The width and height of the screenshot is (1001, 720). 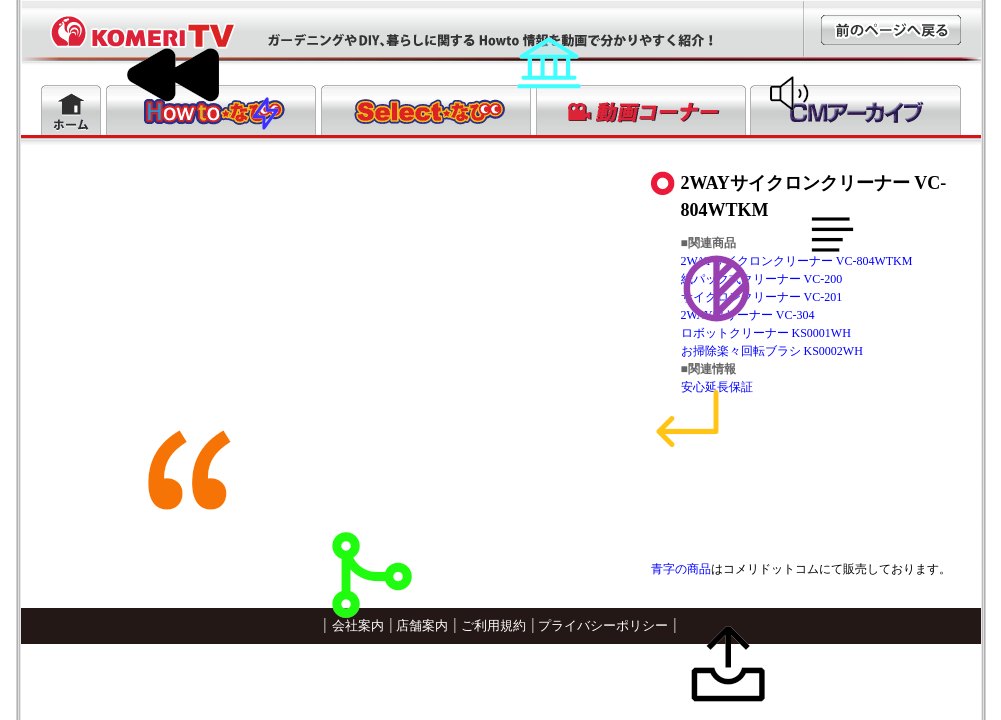 I want to click on quick actions or shortcuts, so click(x=265, y=113).